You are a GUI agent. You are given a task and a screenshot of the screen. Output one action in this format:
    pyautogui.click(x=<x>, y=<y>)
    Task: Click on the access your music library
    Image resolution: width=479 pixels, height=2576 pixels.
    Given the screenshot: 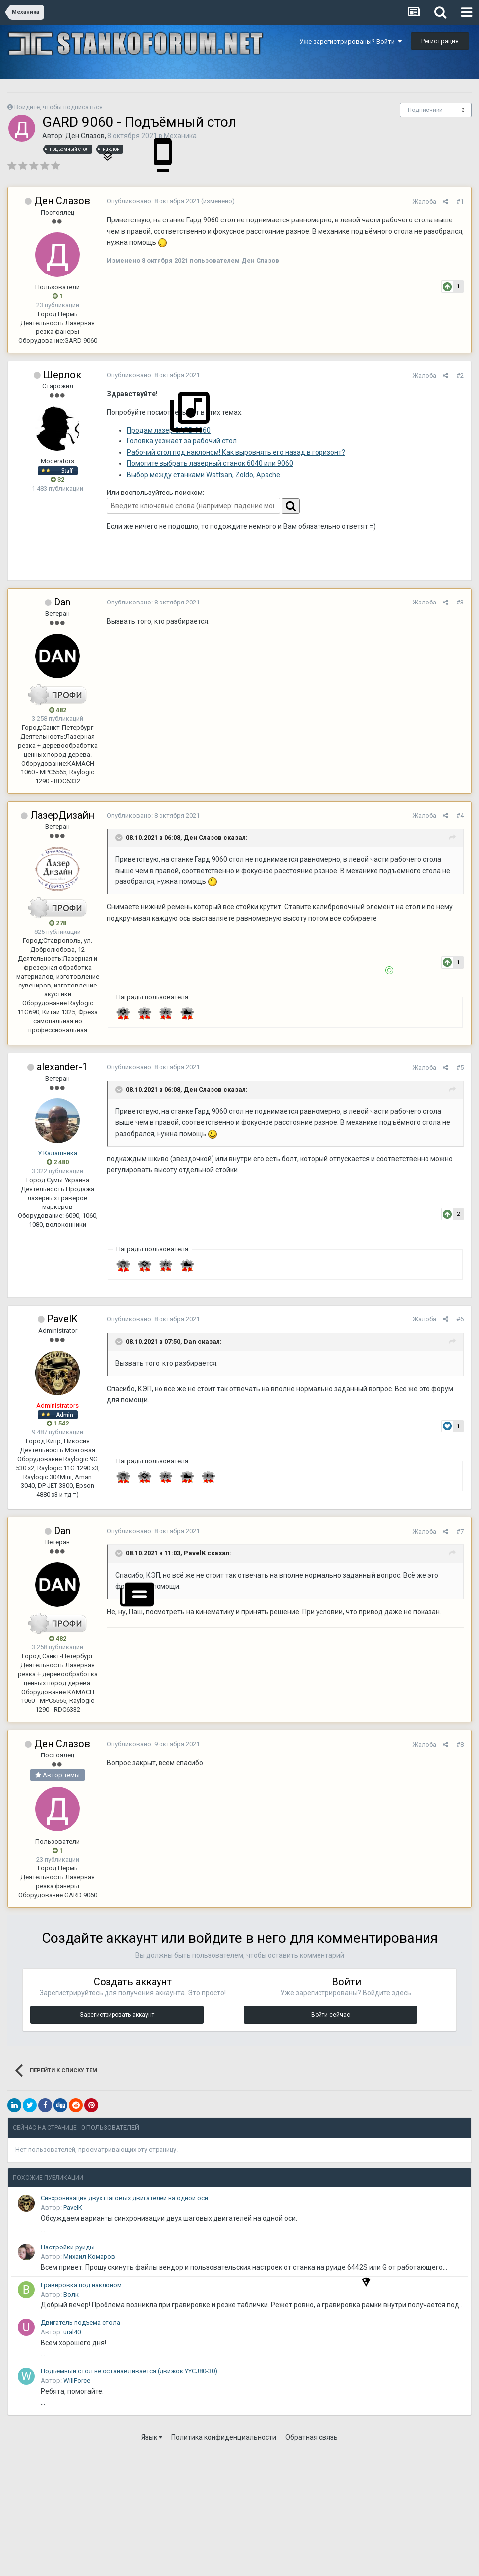 What is the action you would take?
    pyautogui.click(x=190, y=412)
    